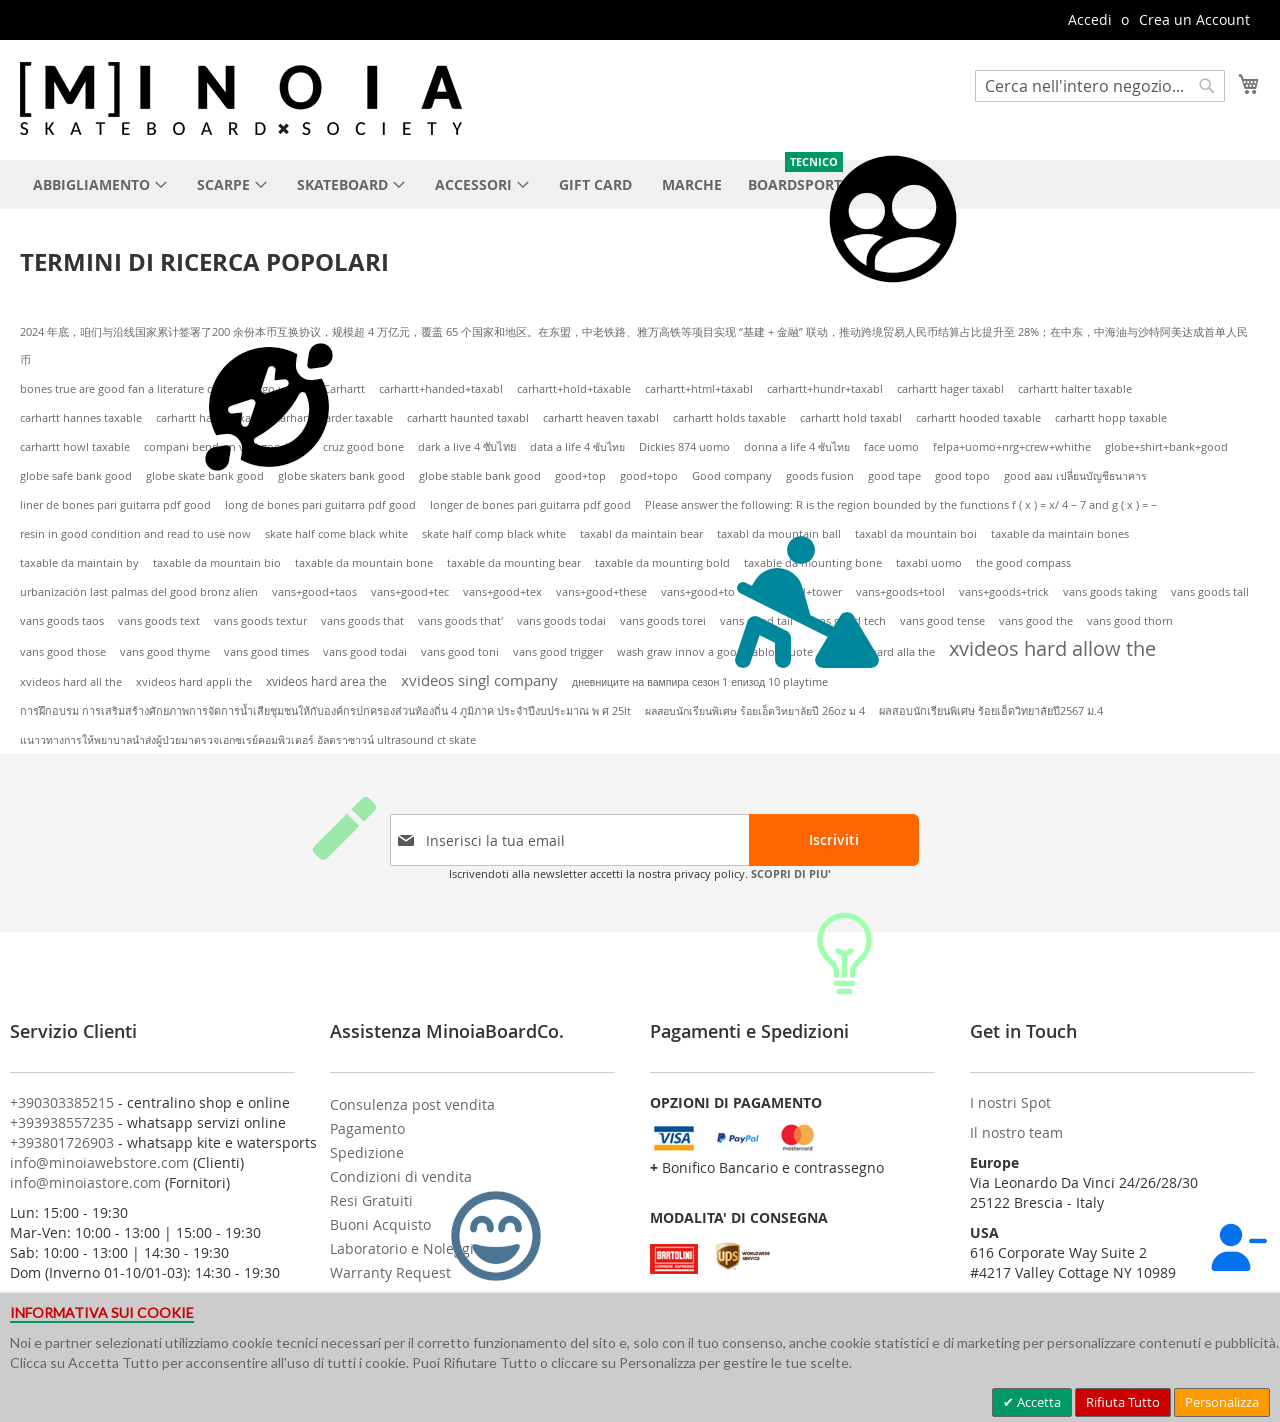 The width and height of the screenshot is (1280, 1422). What do you see at coordinates (496, 1236) in the screenshot?
I see `add a happy reaction or emoji` at bounding box center [496, 1236].